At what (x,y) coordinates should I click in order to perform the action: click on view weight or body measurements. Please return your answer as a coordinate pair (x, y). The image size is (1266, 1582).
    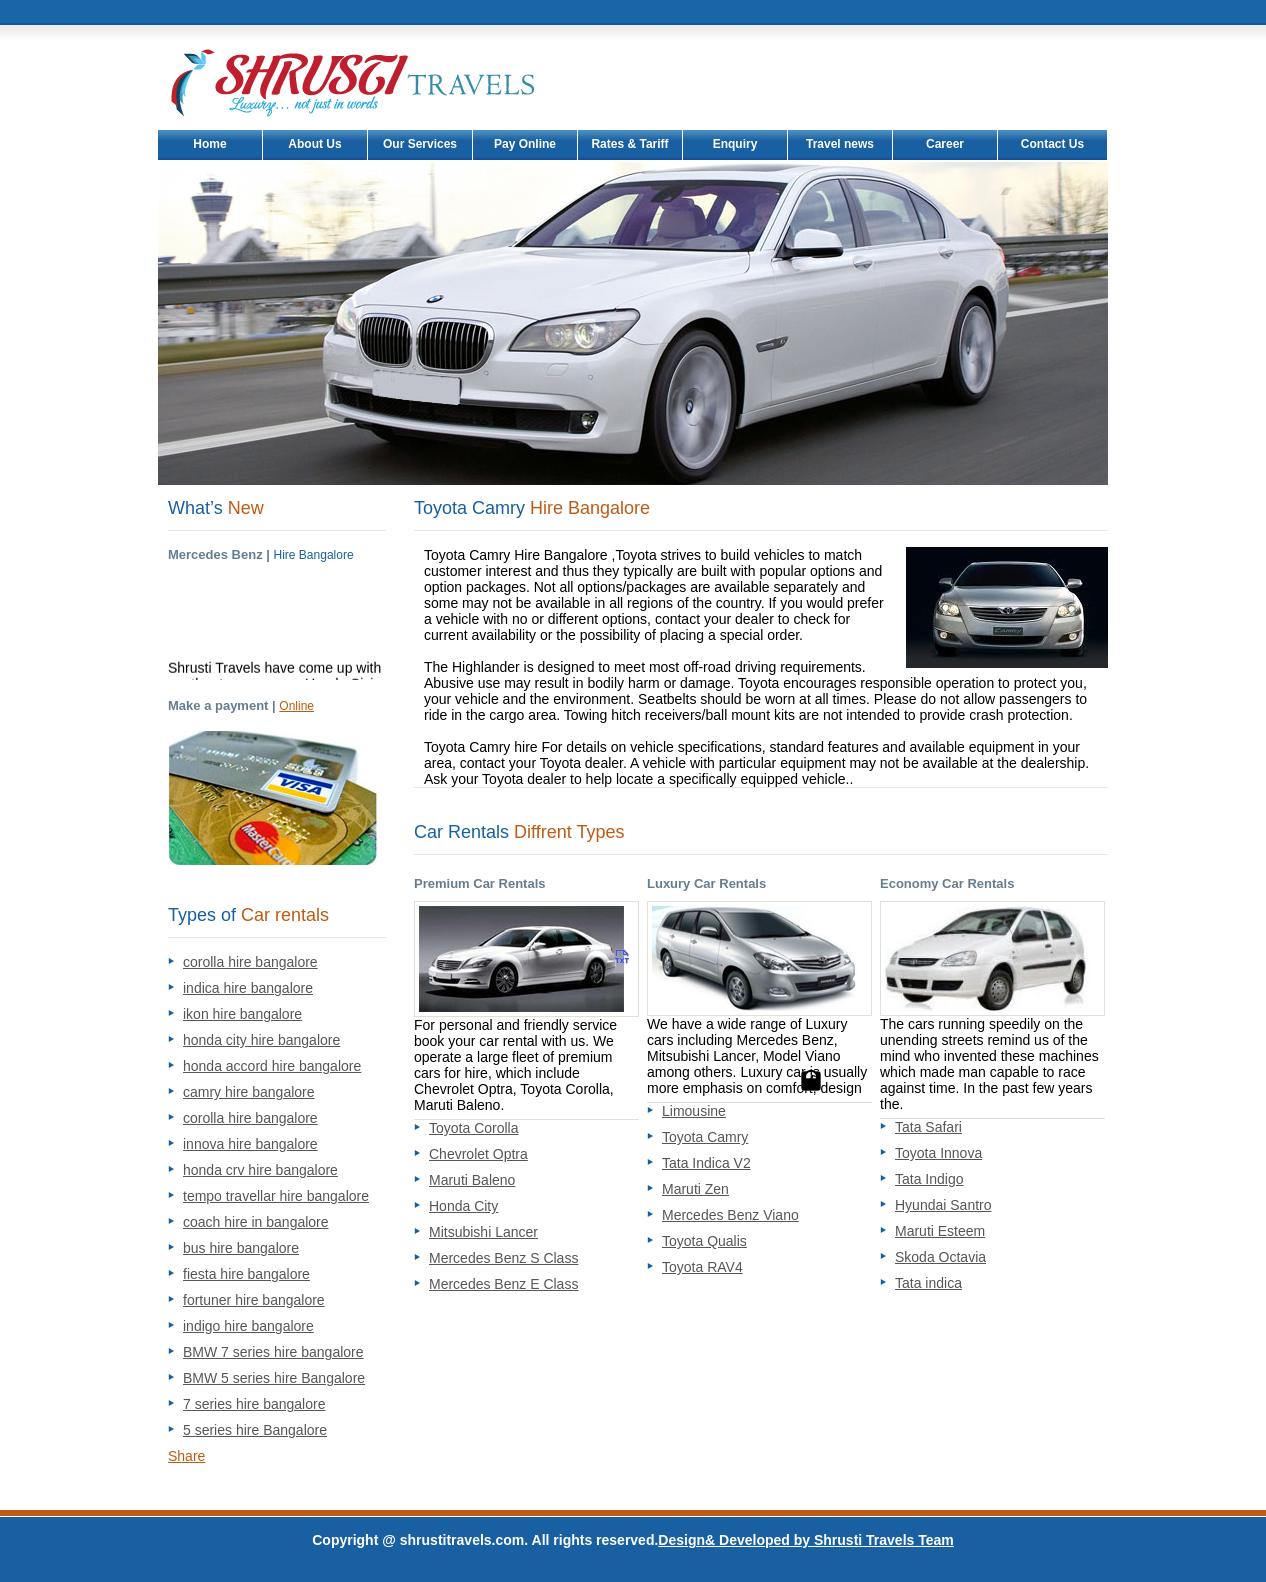
    Looking at the image, I should click on (811, 1081).